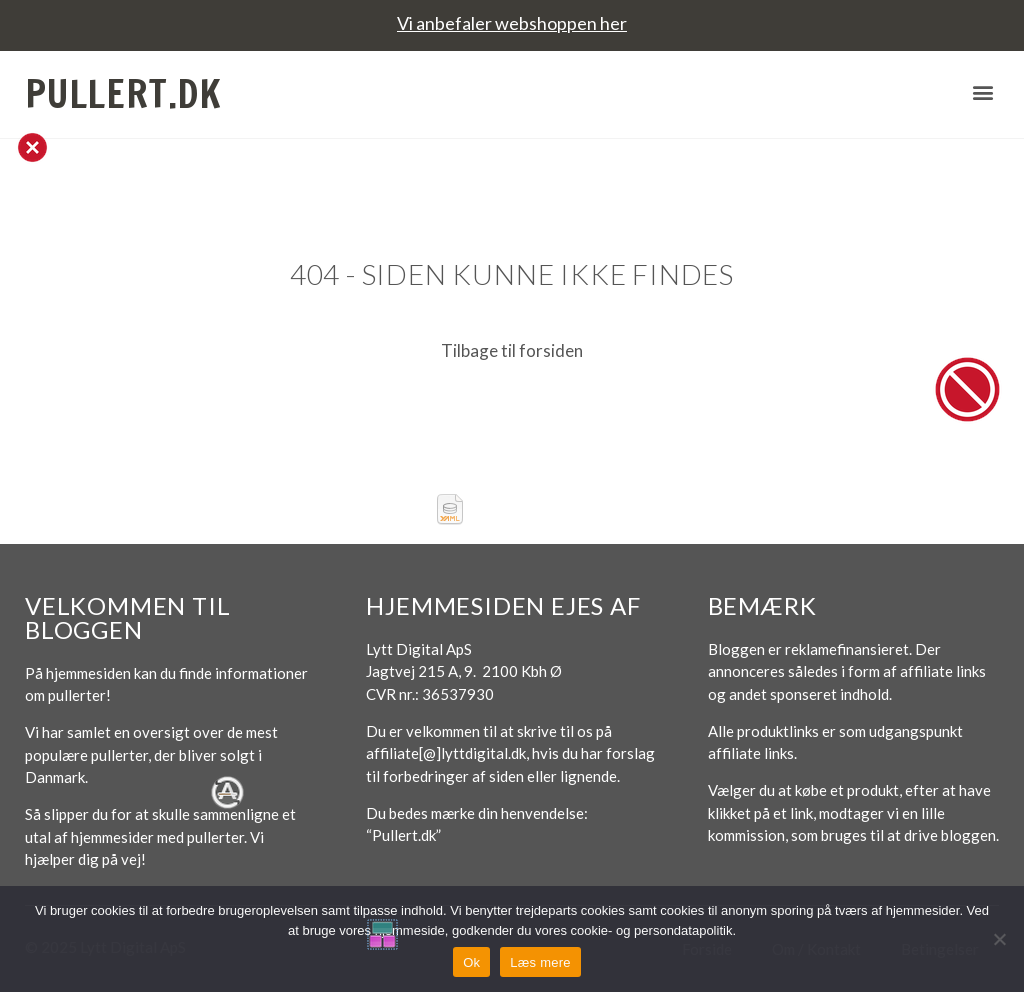 The width and height of the screenshot is (1024, 992). Describe the element at coordinates (450, 509) in the screenshot. I see `a yaml configuration file` at that location.